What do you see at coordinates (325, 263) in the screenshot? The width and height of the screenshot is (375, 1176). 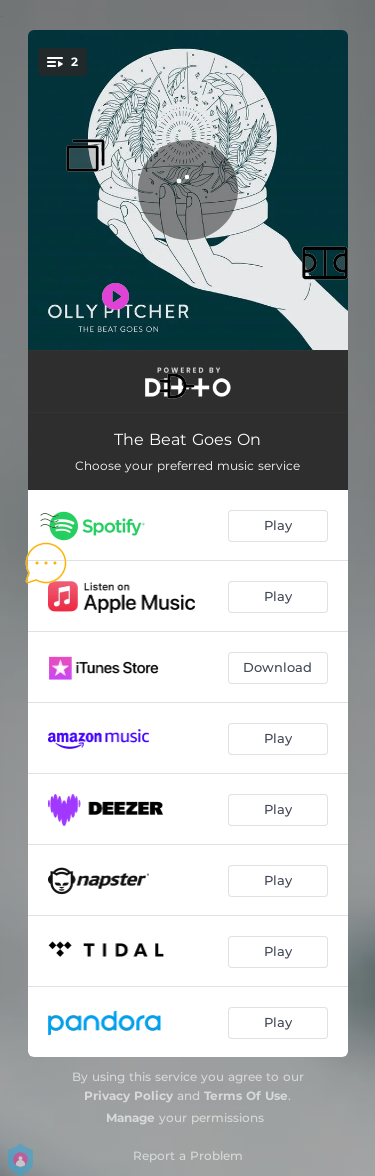 I see `view basketball court availability` at bounding box center [325, 263].